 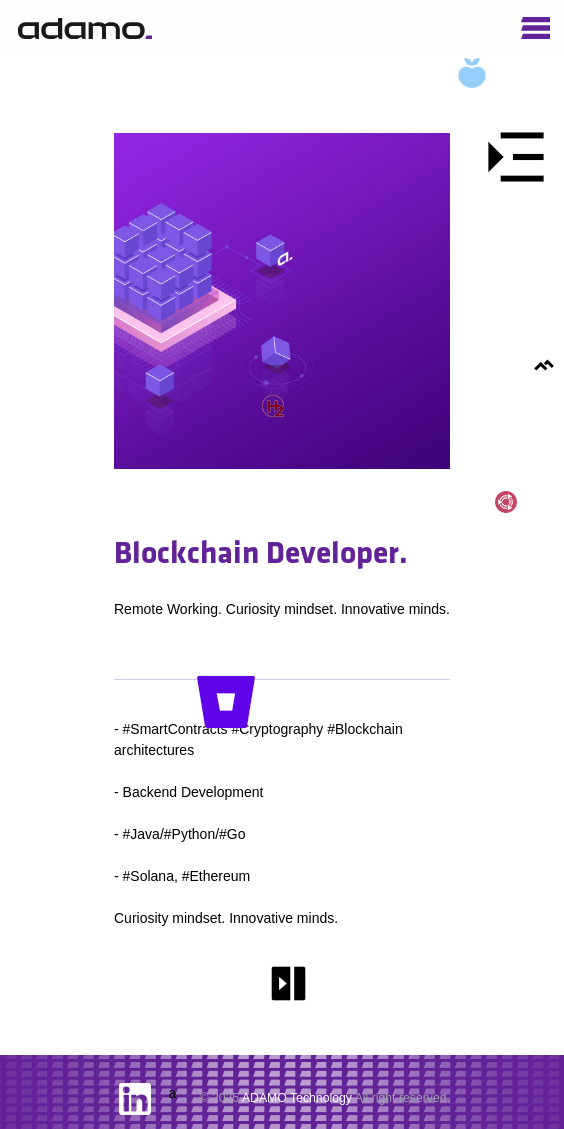 What do you see at coordinates (516, 157) in the screenshot?
I see `collapse the sidebar menu` at bounding box center [516, 157].